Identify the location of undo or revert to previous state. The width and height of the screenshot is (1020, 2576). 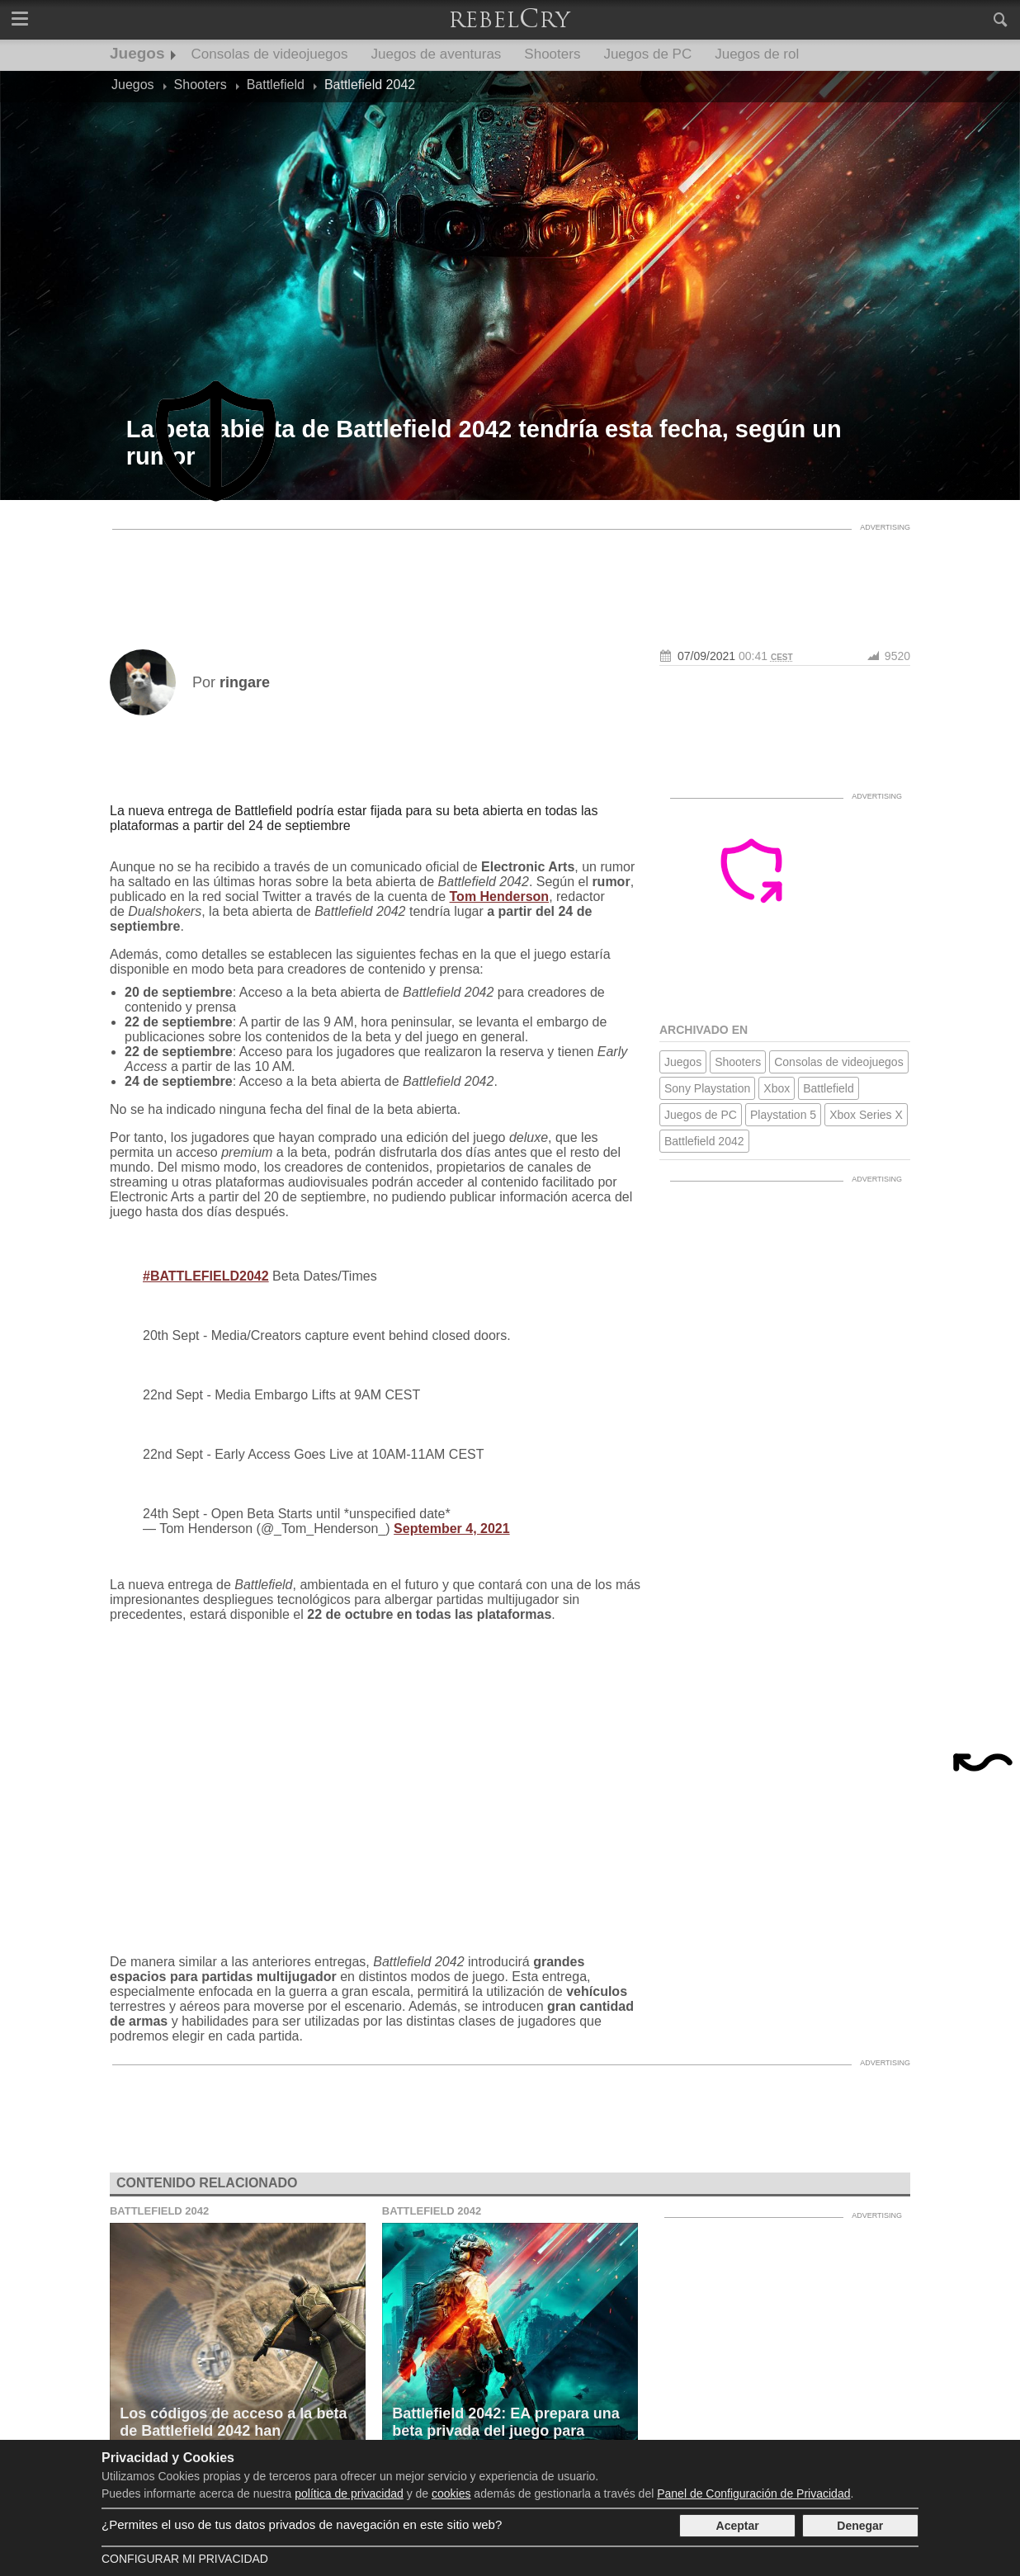
(983, 1762).